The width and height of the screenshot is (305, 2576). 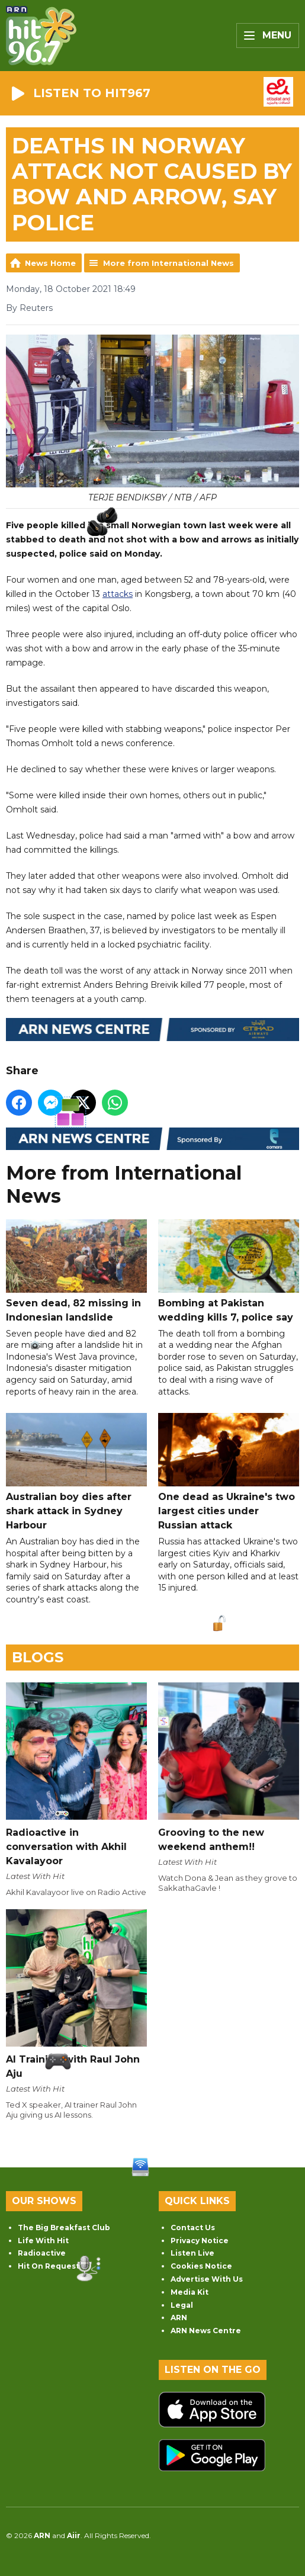 What do you see at coordinates (219, 1623) in the screenshot?
I see `indicates an unlocked or unsecured item` at bounding box center [219, 1623].